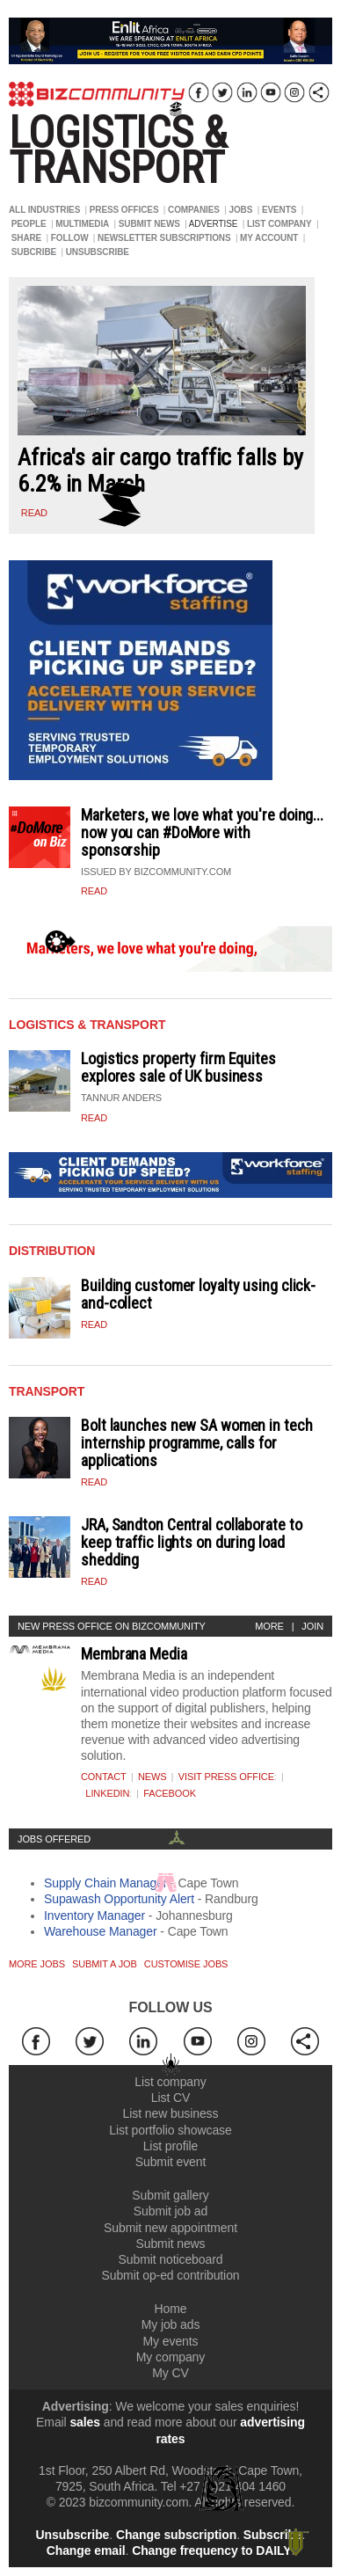  I want to click on view document or note, so click(120, 504).